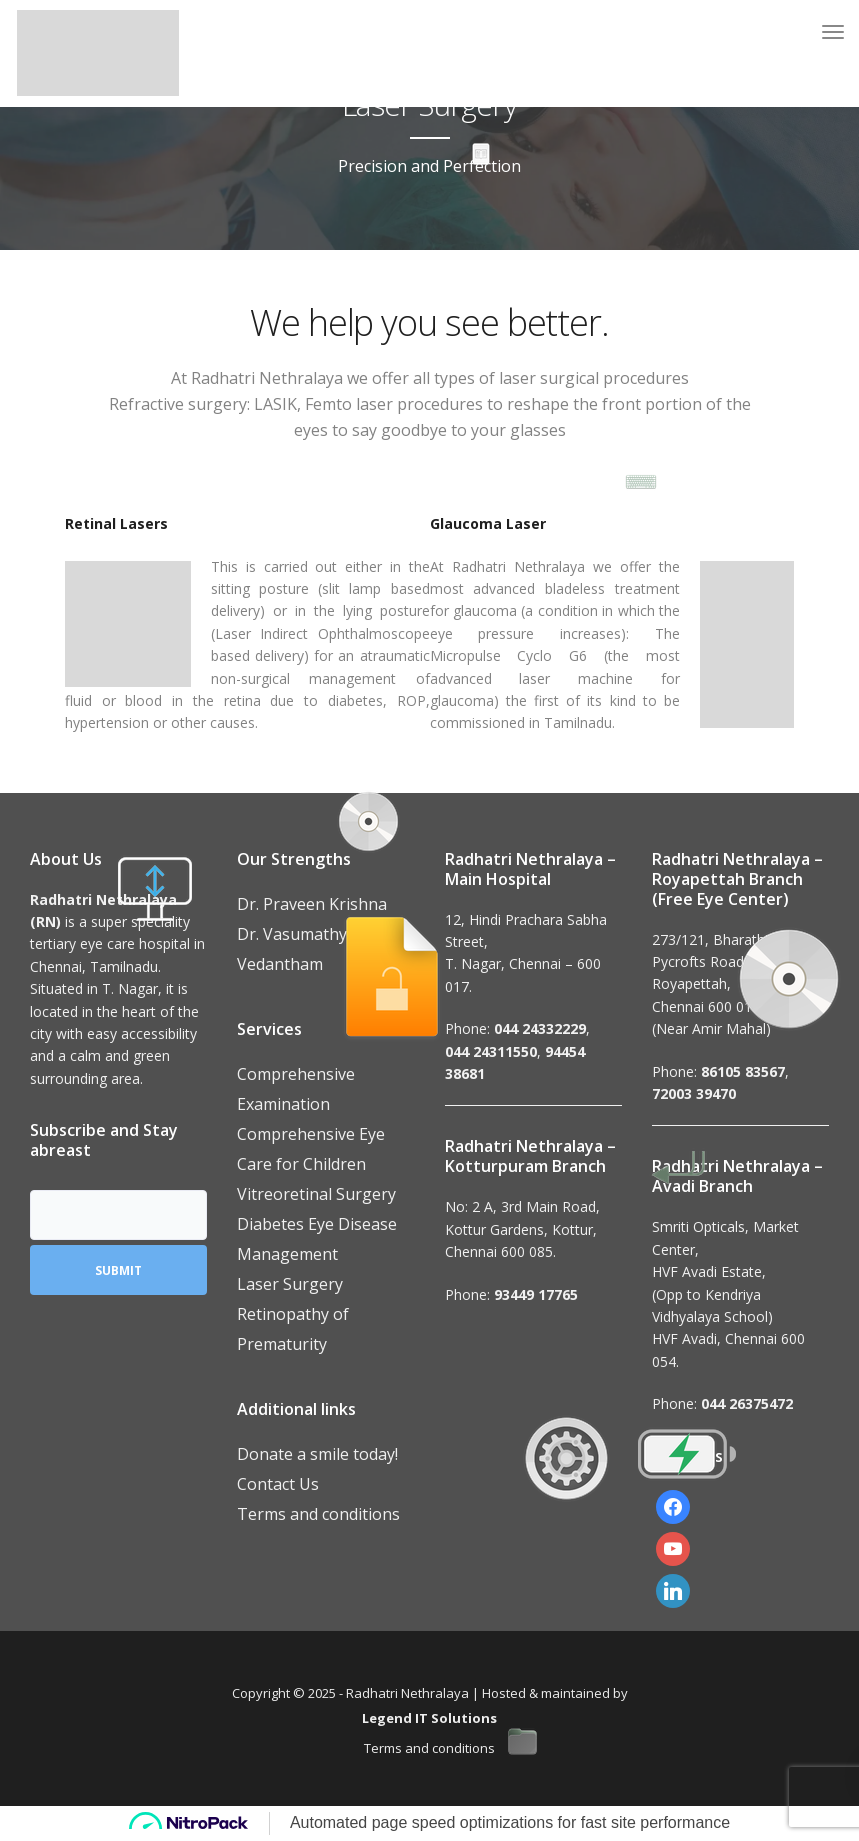  Describe the element at coordinates (392, 979) in the screenshot. I see `a skgc file type associated with security or encryption` at that location.